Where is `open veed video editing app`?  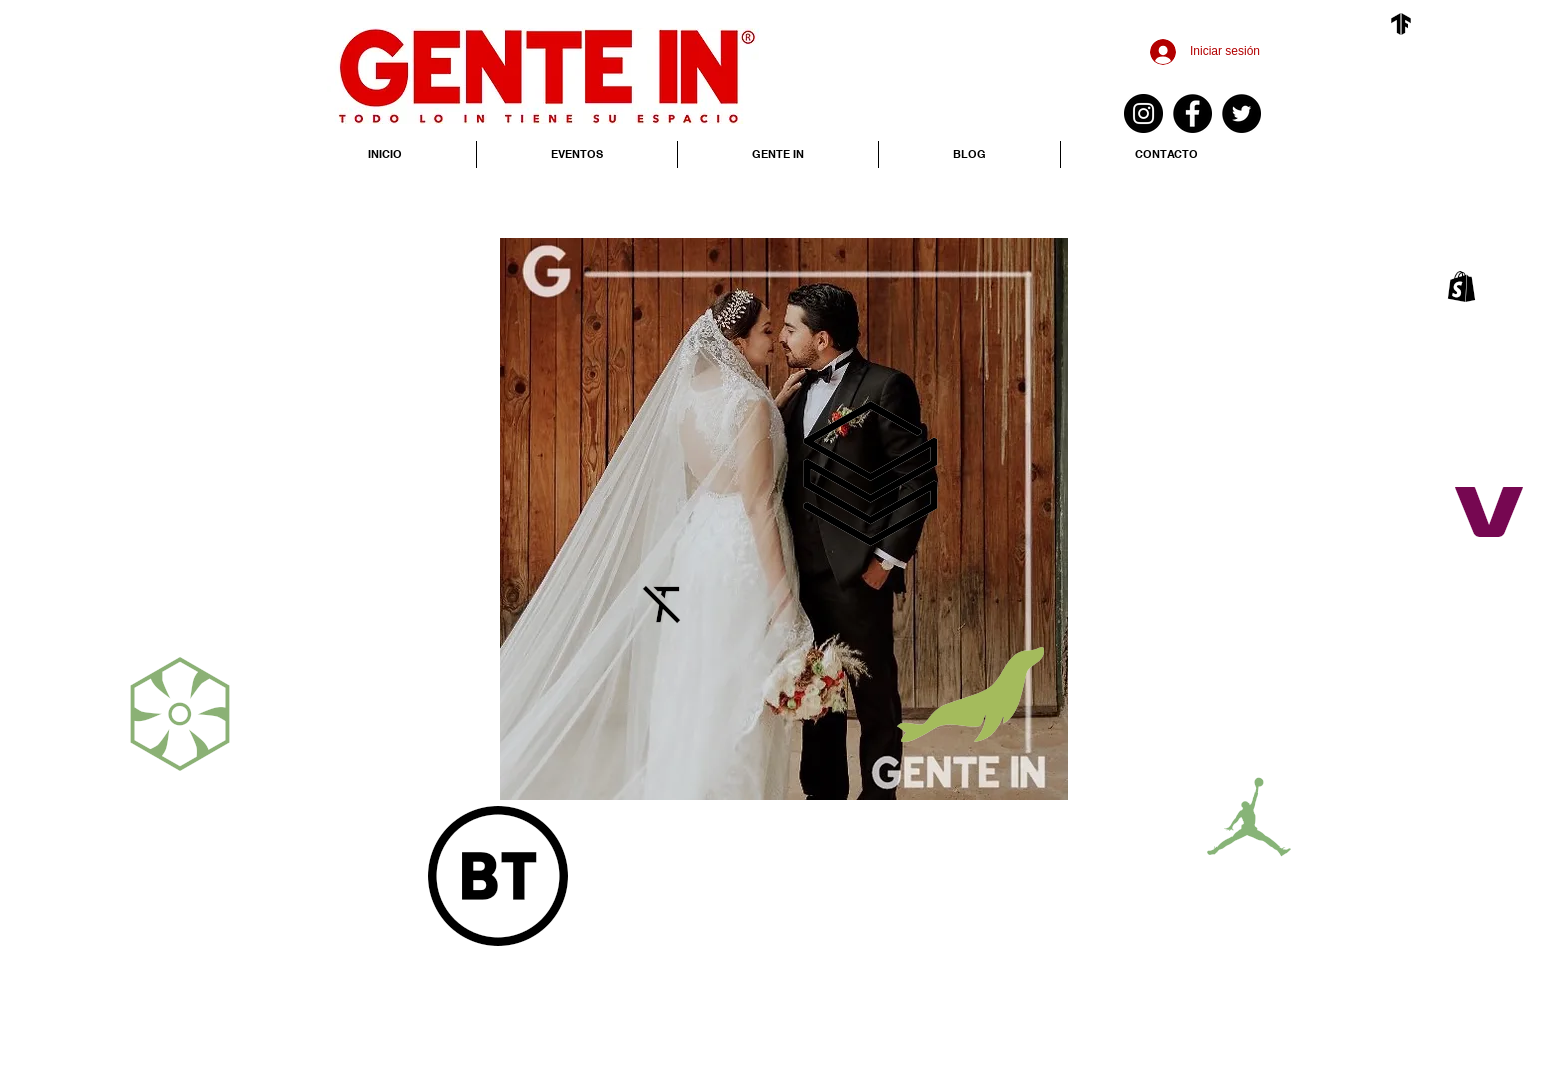
open veed video editing app is located at coordinates (1489, 512).